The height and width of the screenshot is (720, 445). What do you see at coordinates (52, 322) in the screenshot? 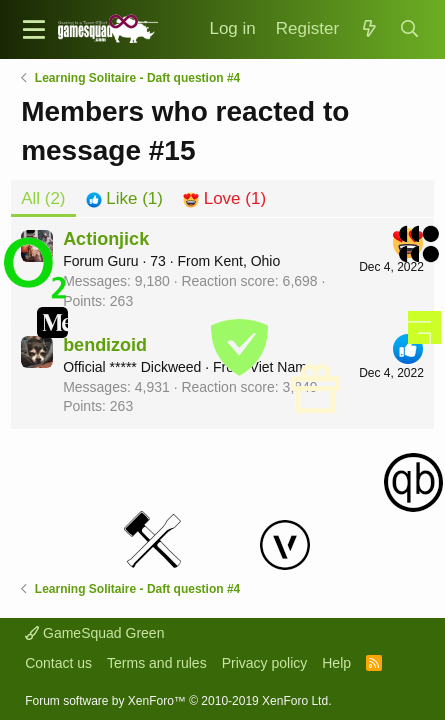
I see `open the Medium app` at bounding box center [52, 322].